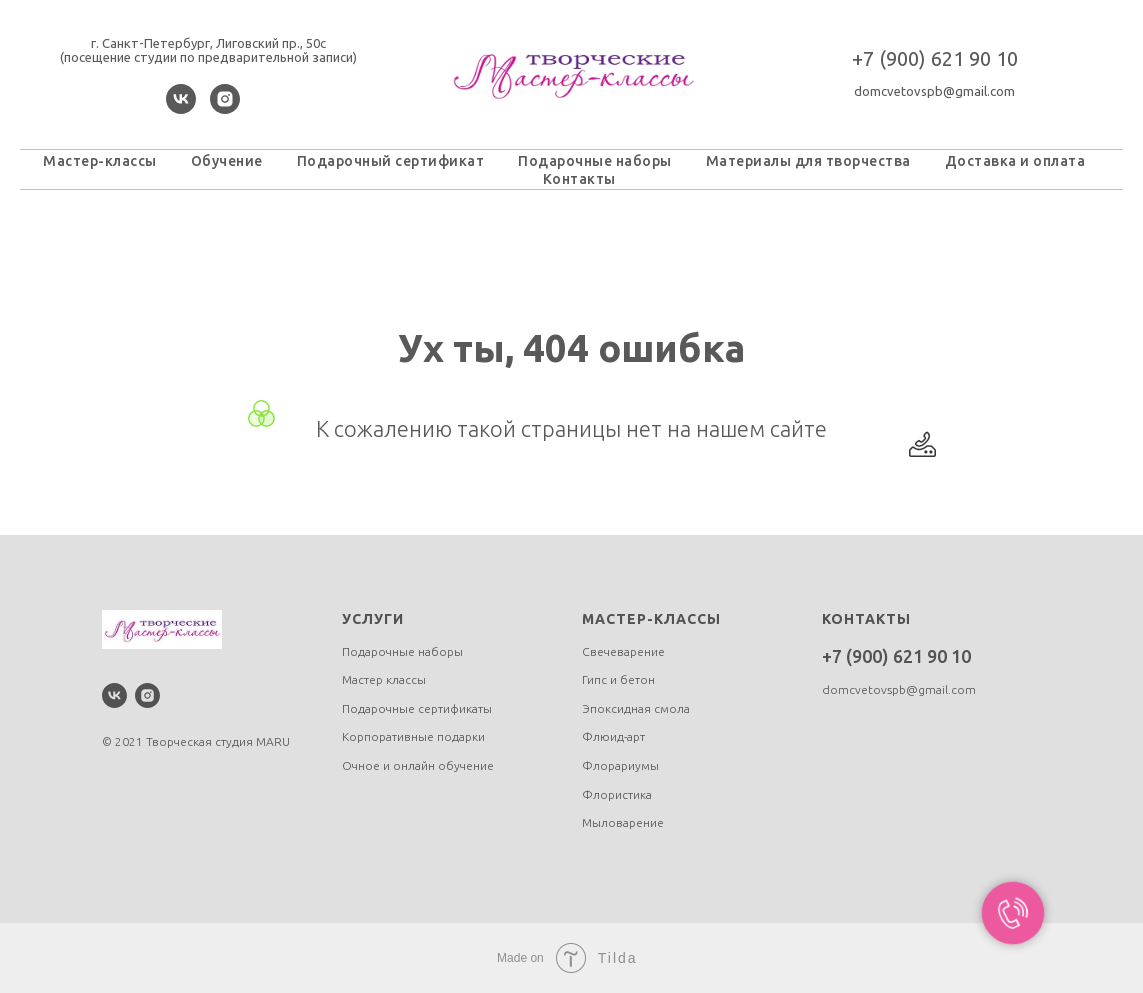  Describe the element at coordinates (261, 413) in the screenshot. I see `access color and display preferences` at that location.